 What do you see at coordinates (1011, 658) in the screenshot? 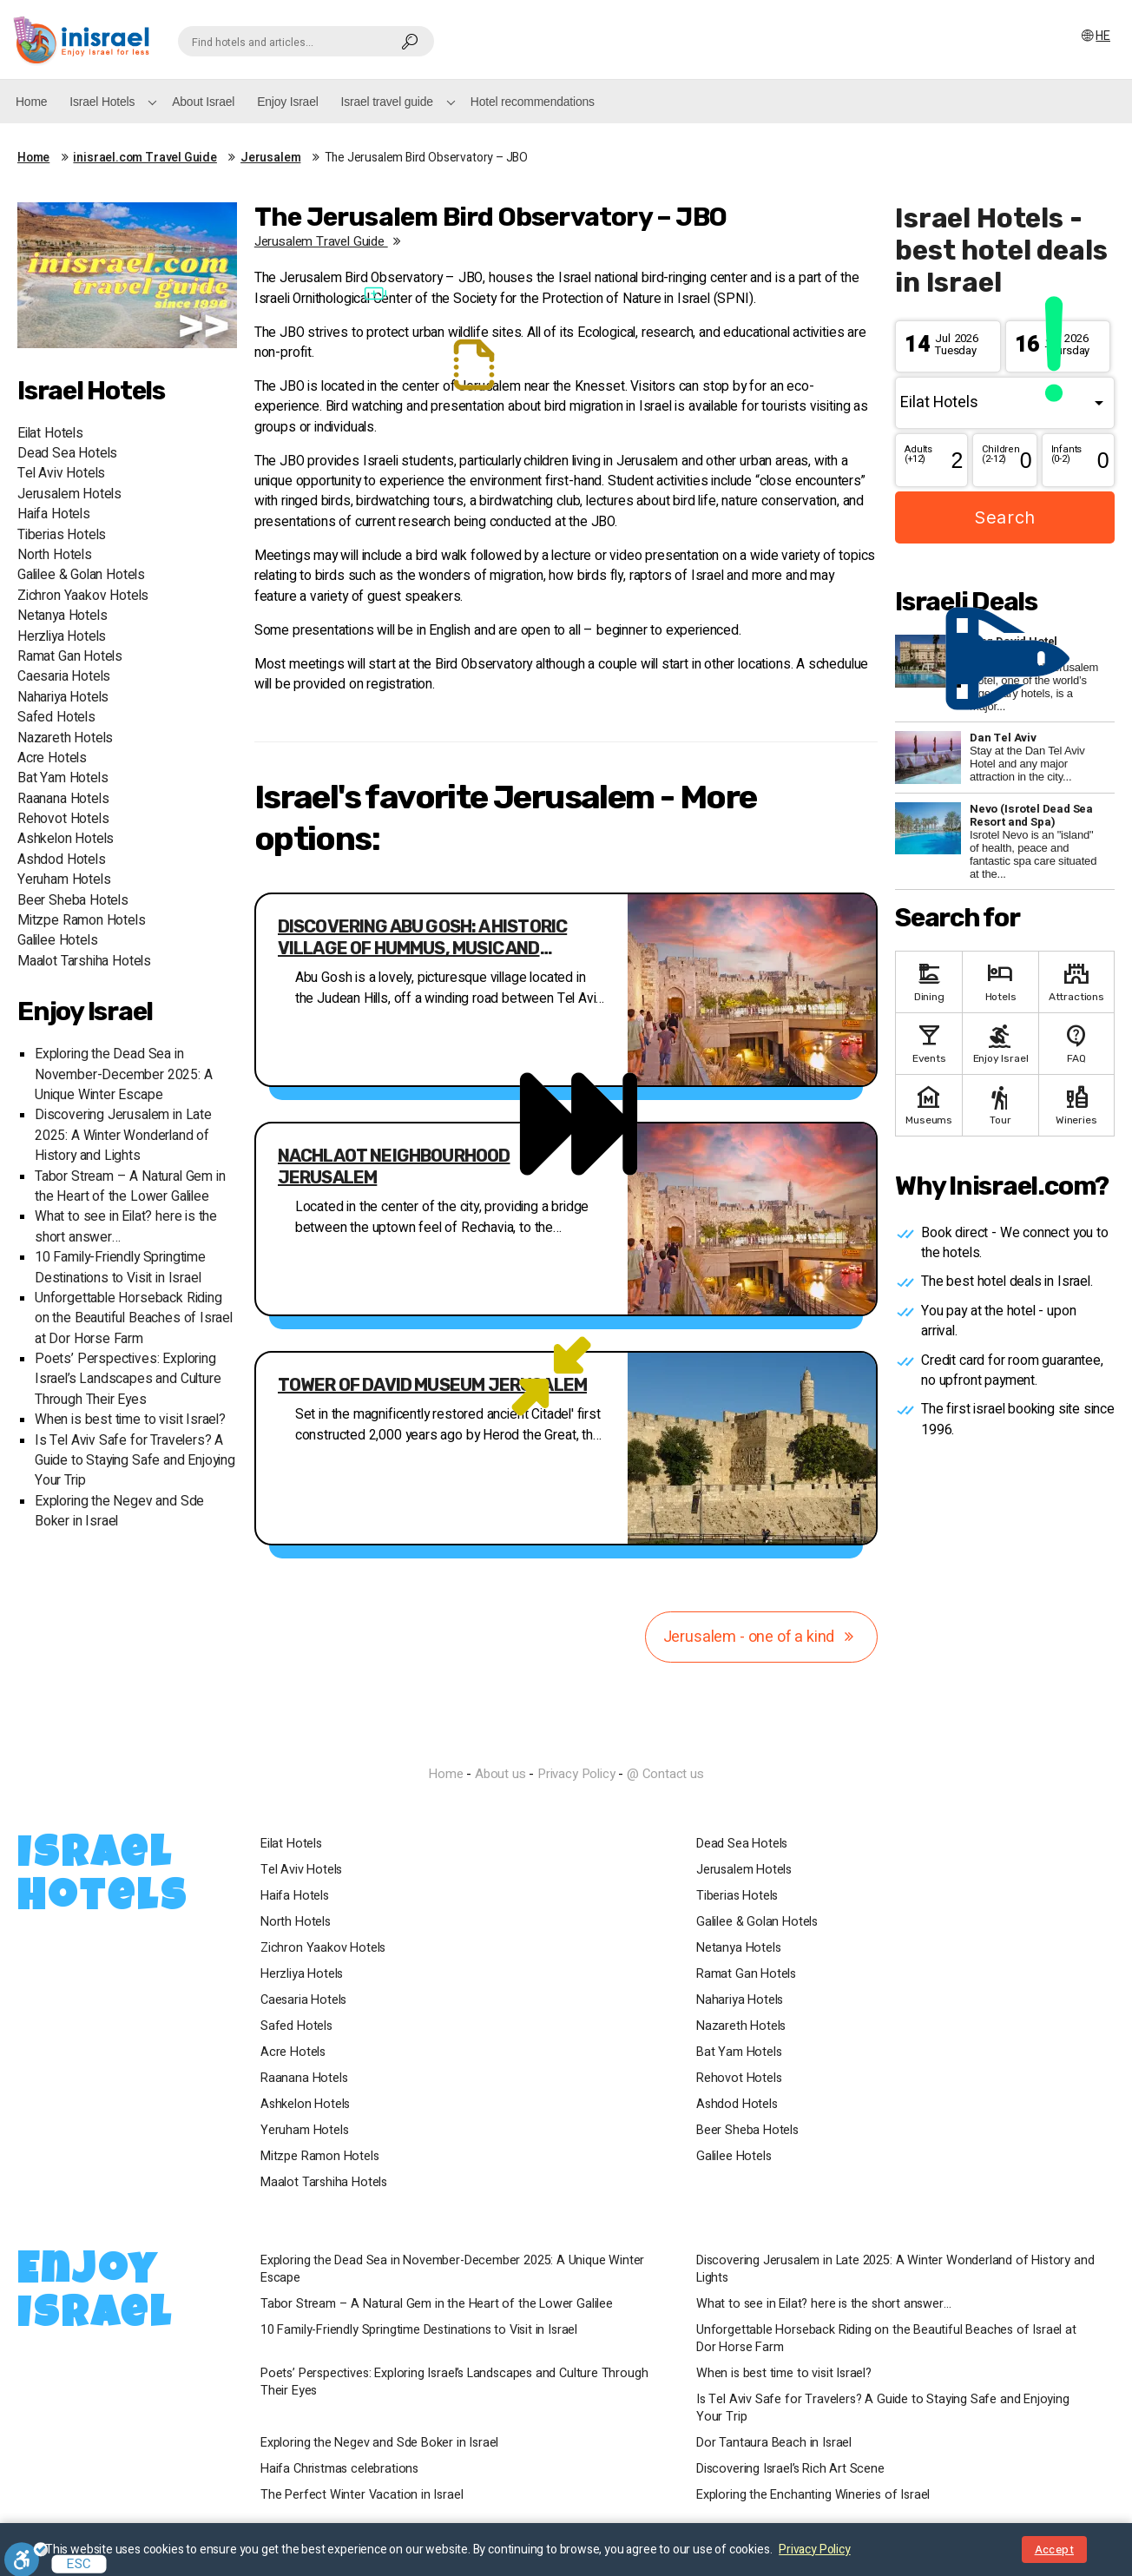
I see `launch or deploy an application` at bounding box center [1011, 658].